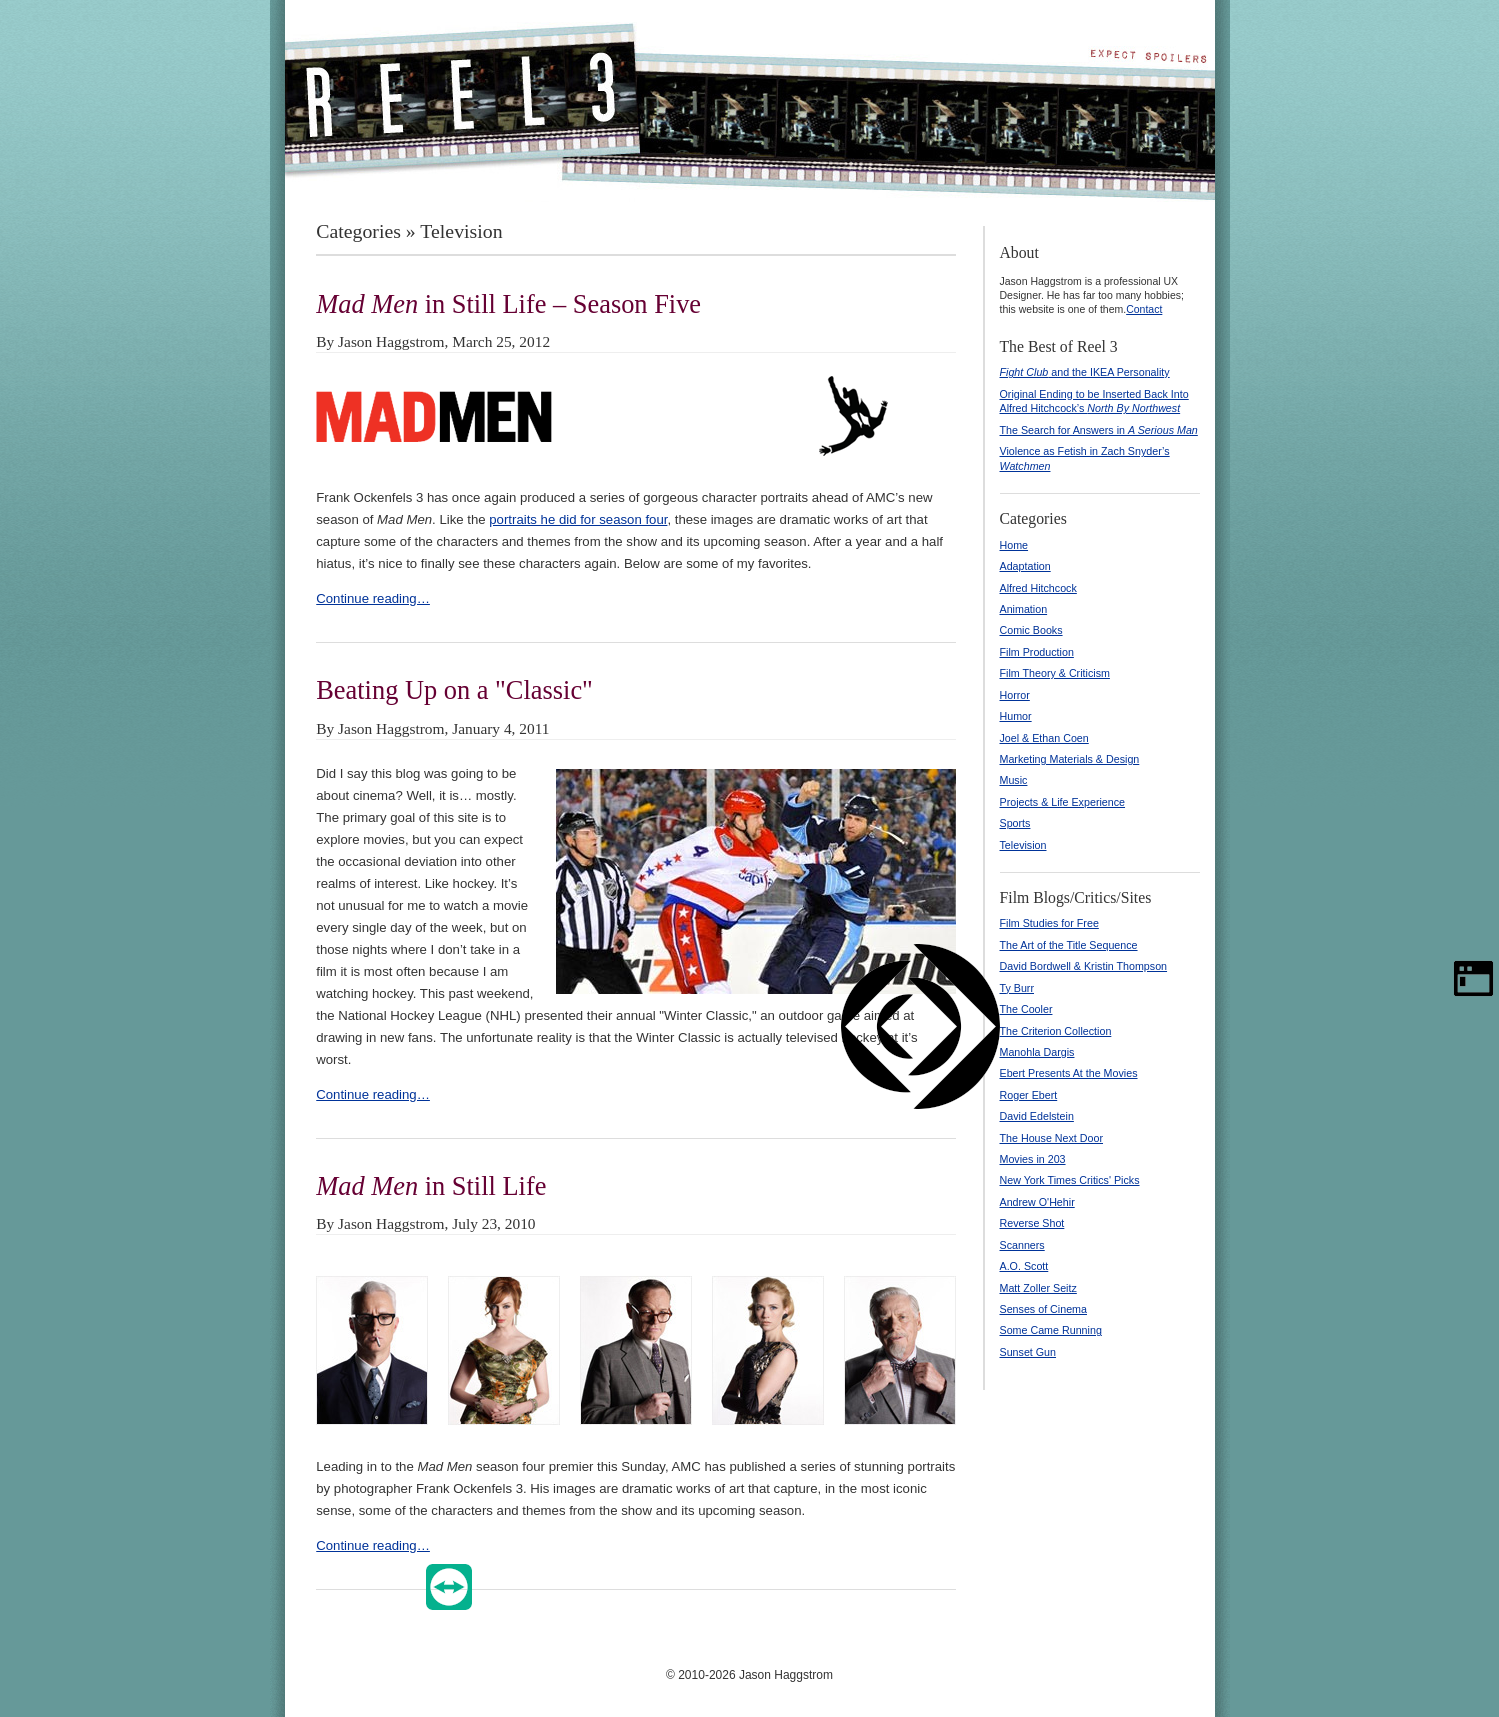 The height and width of the screenshot is (1717, 1499). Describe the element at coordinates (920, 1026) in the screenshot. I see `claris app or service logo` at that location.